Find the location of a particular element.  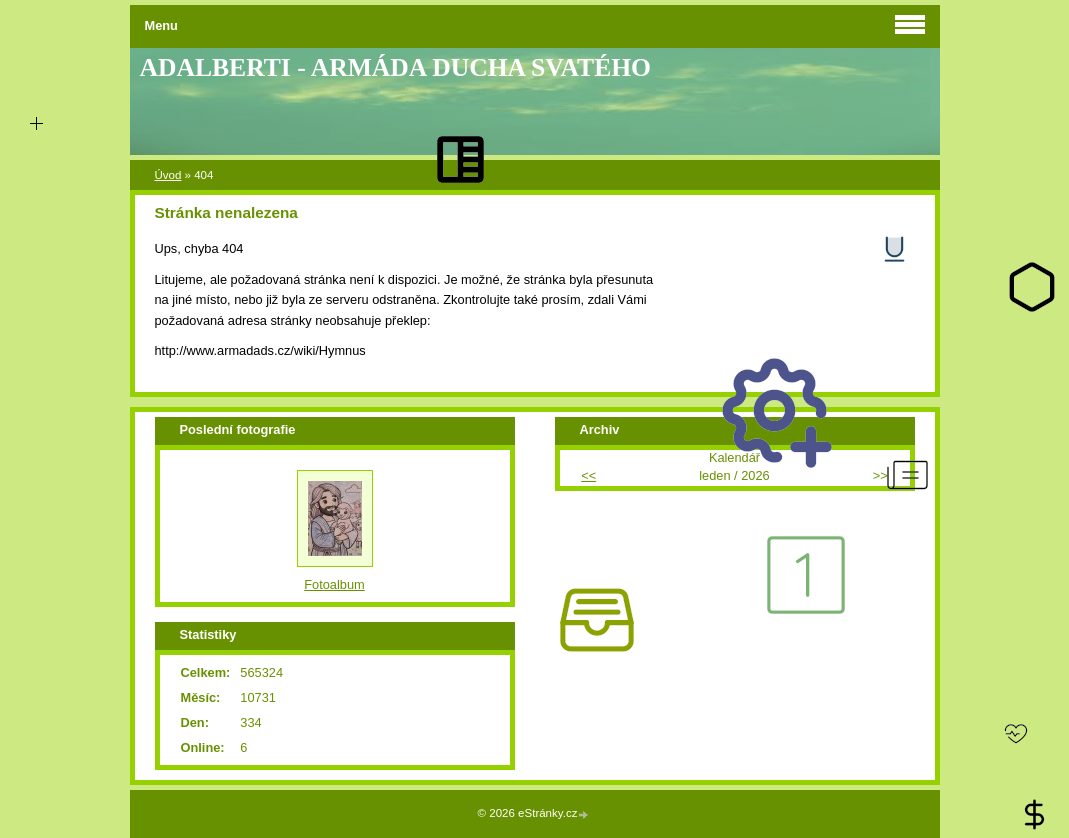

view inbox or received files is located at coordinates (597, 620).